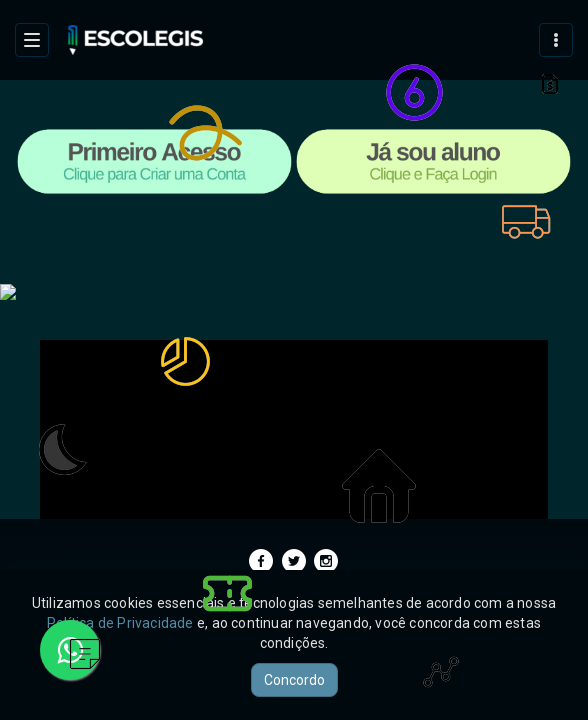 The height and width of the screenshot is (720, 588). Describe the element at coordinates (414, 92) in the screenshot. I see `indicates step six in a multi-step process` at that location.